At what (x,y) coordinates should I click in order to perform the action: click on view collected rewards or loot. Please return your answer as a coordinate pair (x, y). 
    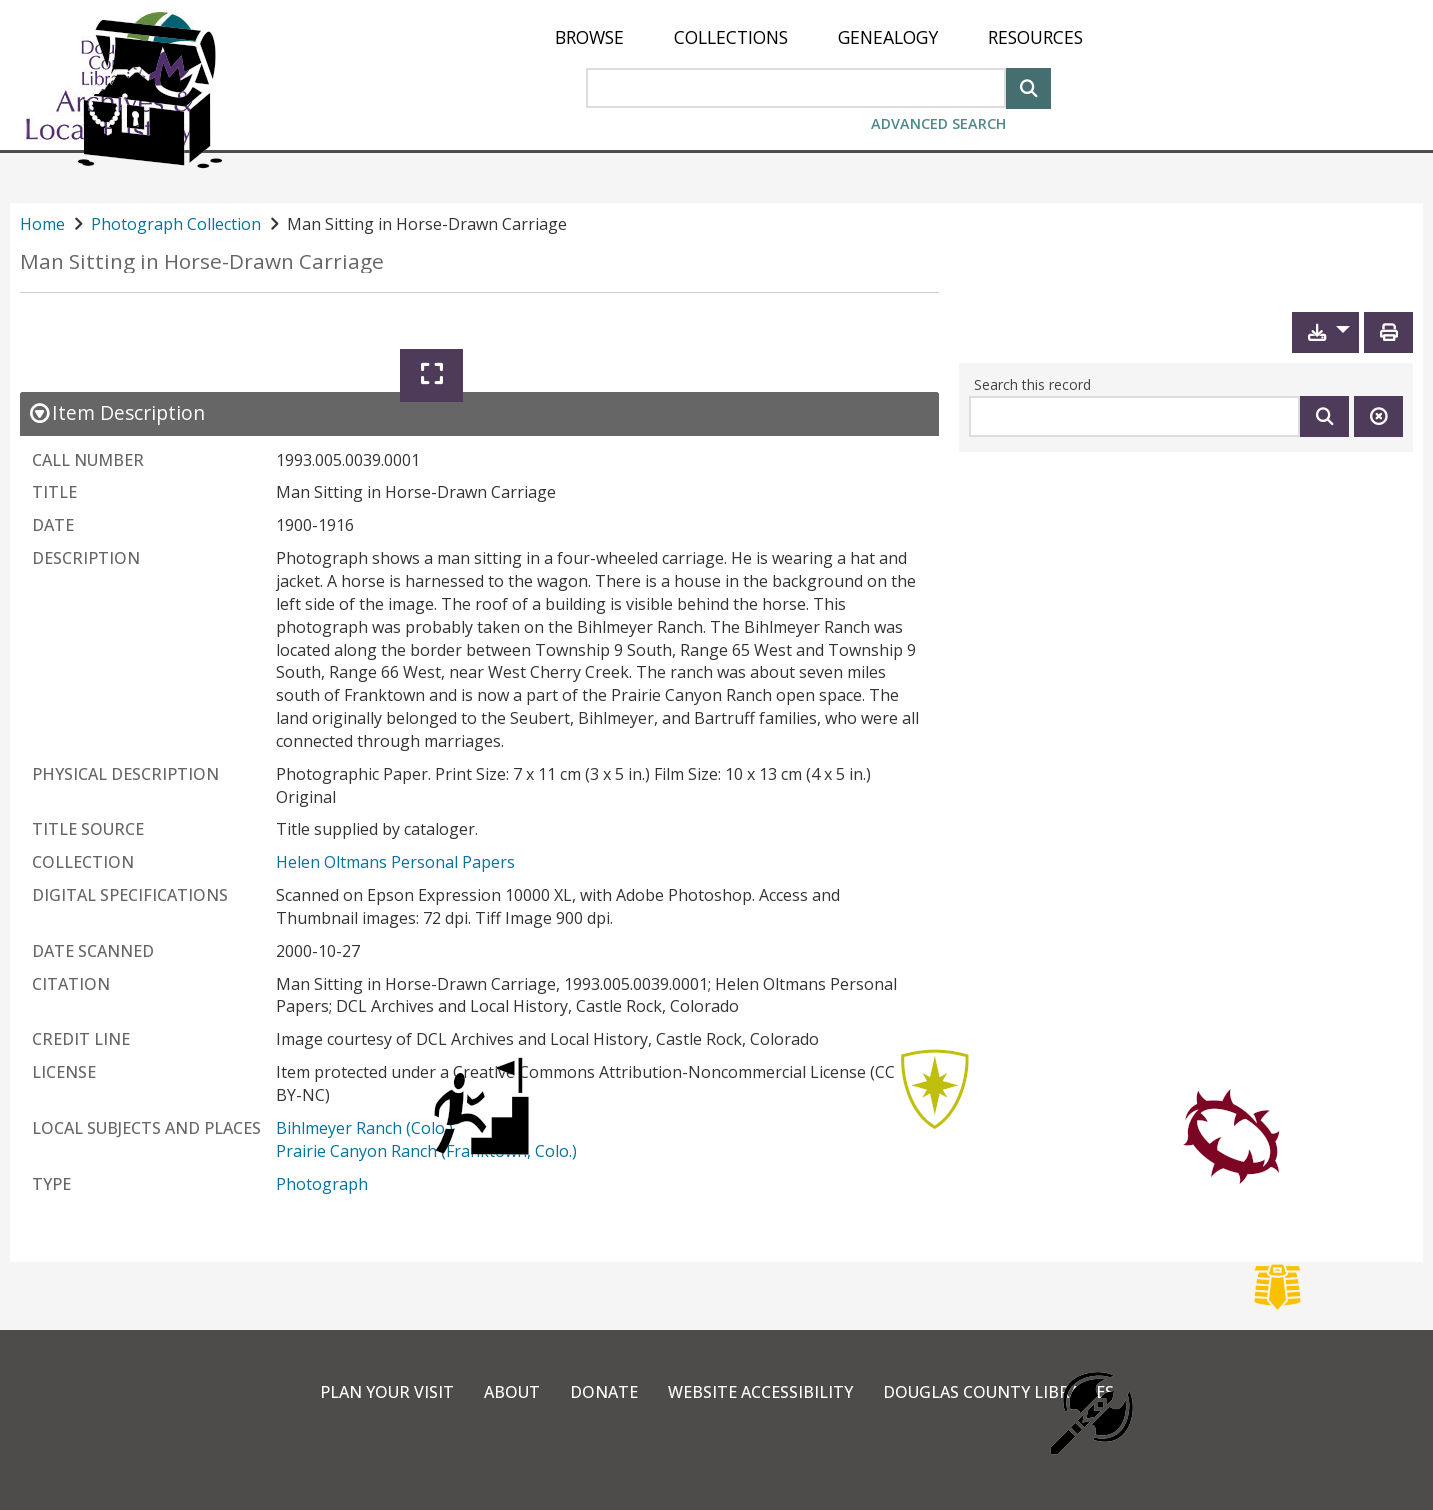
    Looking at the image, I should click on (150, 94).